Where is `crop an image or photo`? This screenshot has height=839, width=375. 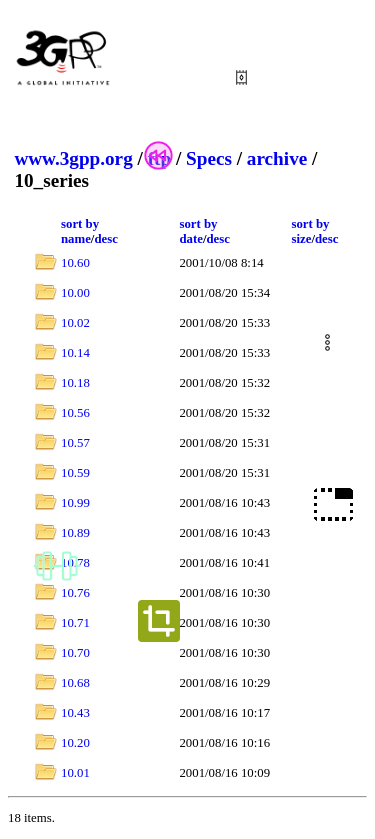
crop an image or photo is located at coordinates (159, 621).